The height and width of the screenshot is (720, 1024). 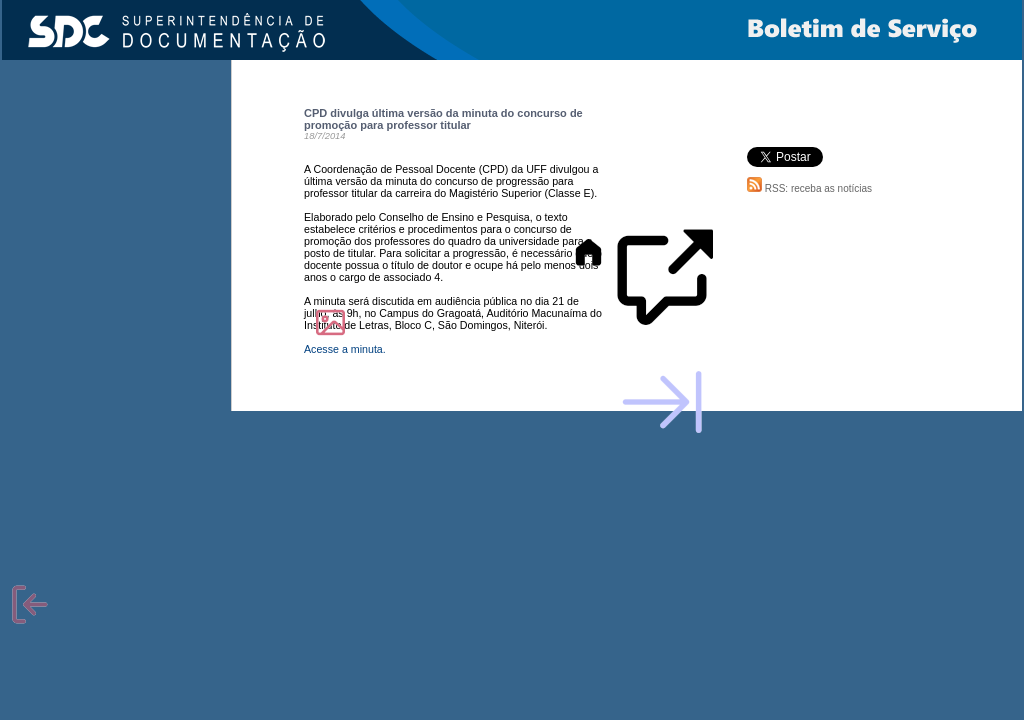 I want to click on move item to the end of a list, so click(x=664, y=402).